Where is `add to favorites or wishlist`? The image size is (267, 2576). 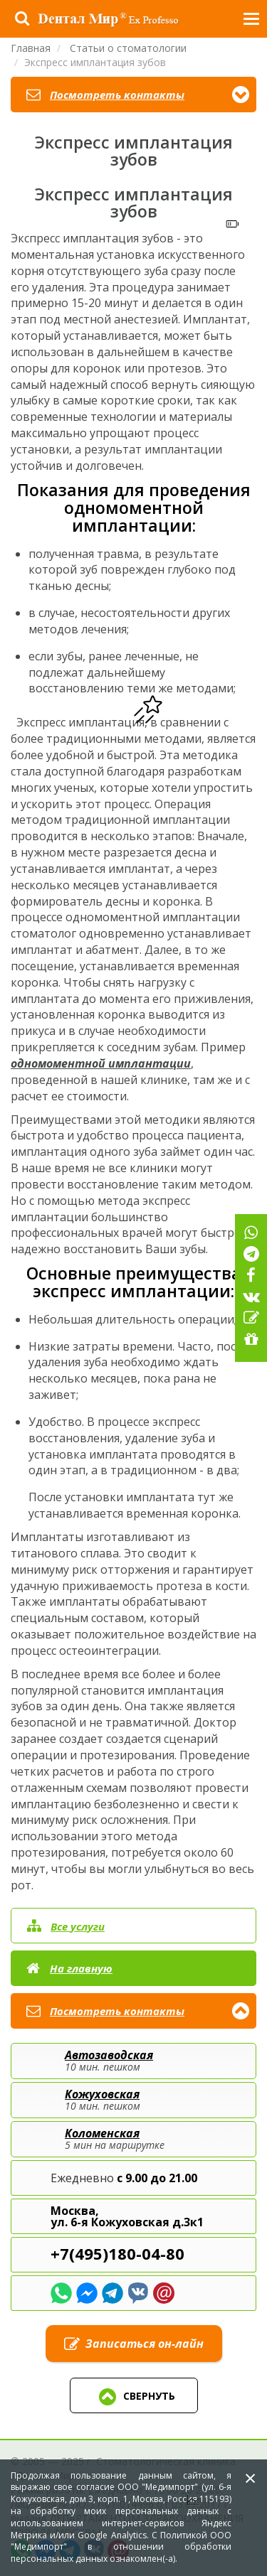 add to favorites or wishlist is located at coordinates (148, 709).